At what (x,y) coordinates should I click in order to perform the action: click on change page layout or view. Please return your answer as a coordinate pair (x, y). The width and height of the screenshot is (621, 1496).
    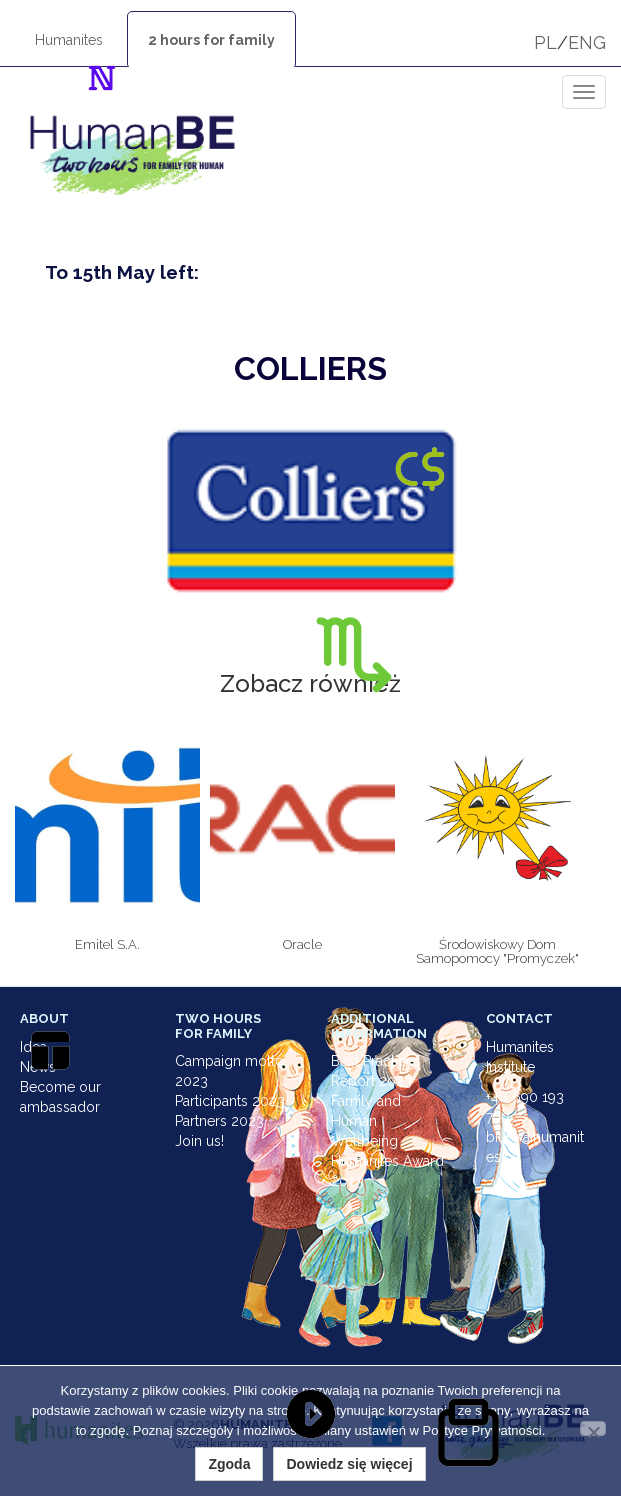
    Looking at the image, I should click on (50, 1050).